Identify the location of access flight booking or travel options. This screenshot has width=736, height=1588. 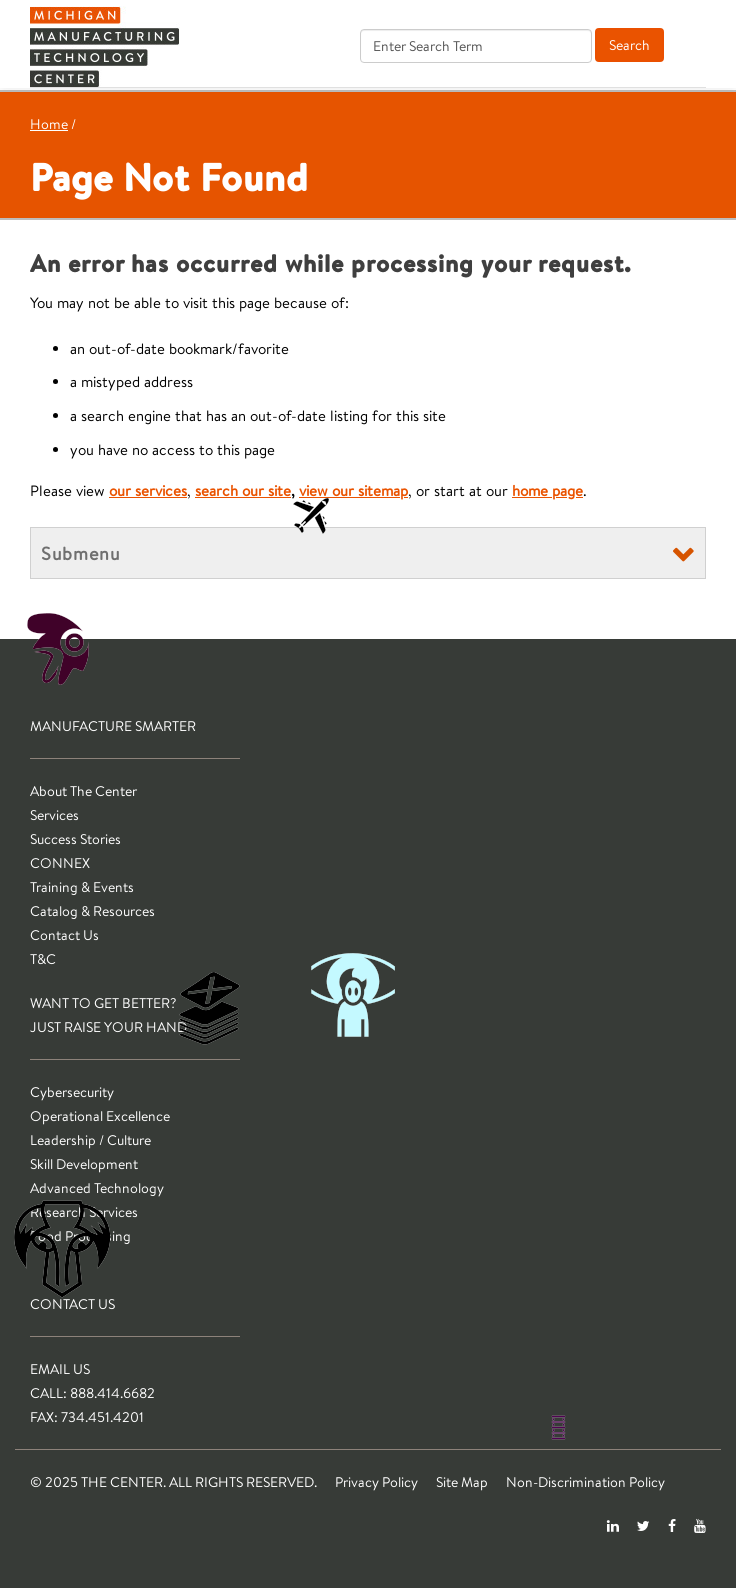
(310, 516).